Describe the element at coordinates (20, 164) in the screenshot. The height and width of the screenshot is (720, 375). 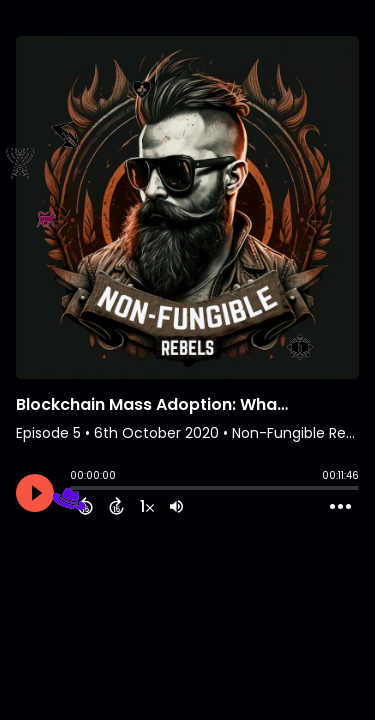
I see `broadcast or transmit a signal` at that location.